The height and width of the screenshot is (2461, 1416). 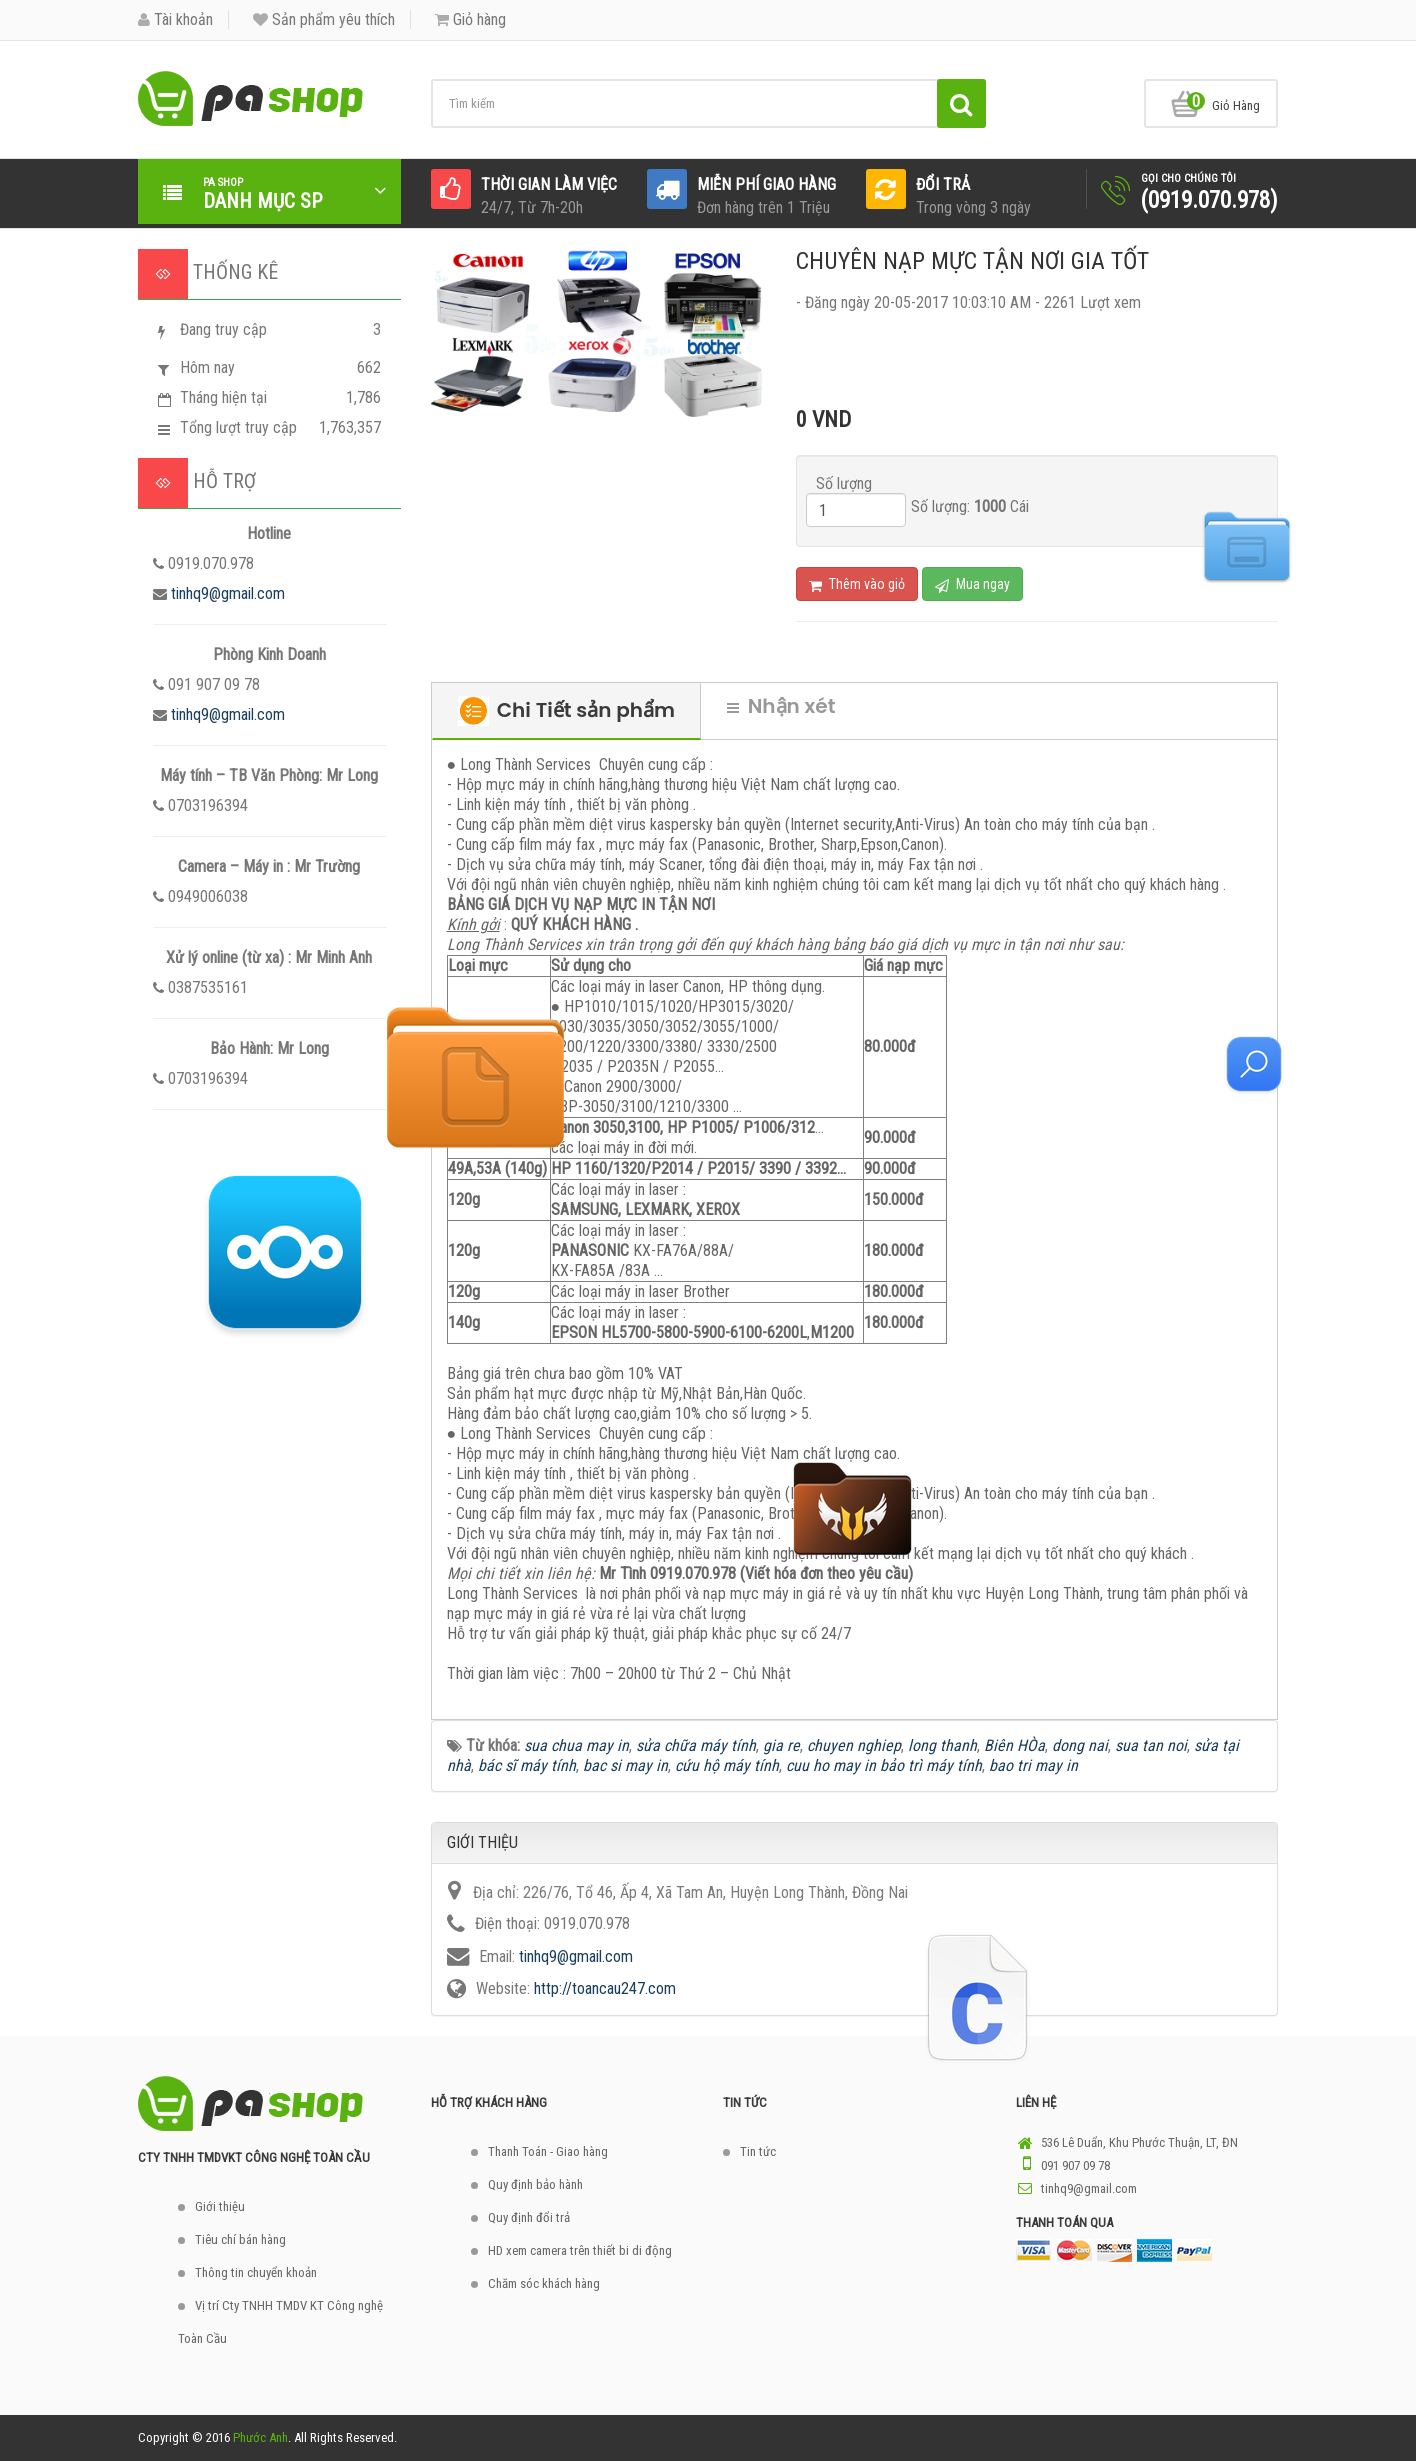 I want to click on open your documents folder, so click(x=475, y=1077).